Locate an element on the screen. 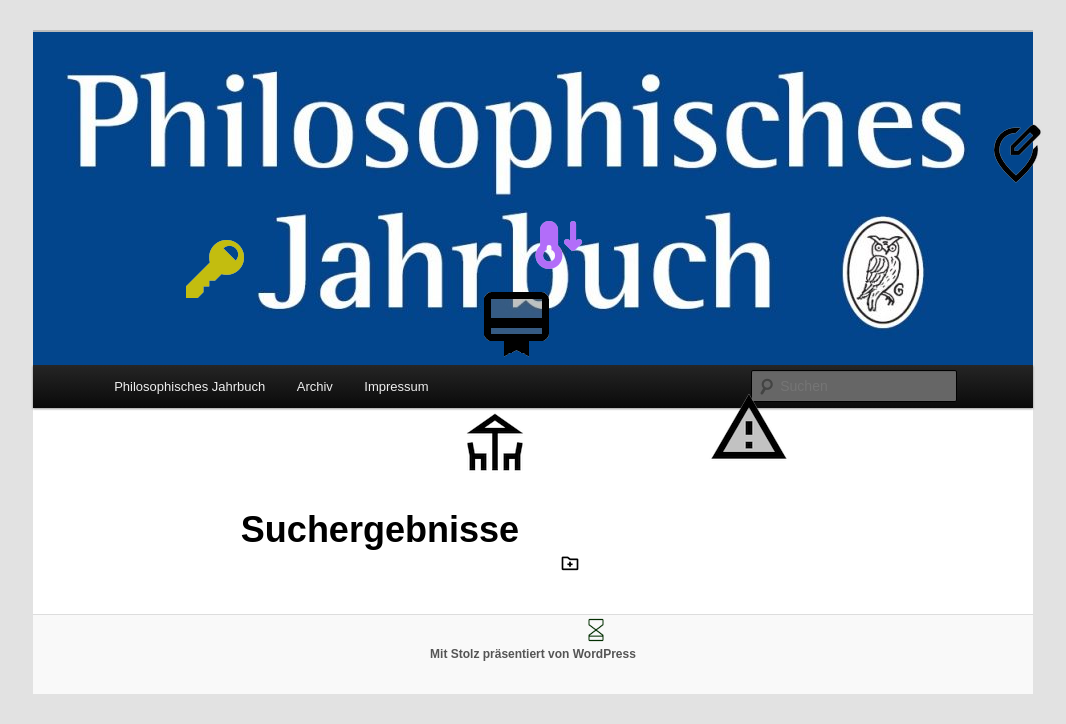 This screenshot has height=724, width=1066. indicates time is running low is located at coordinates (596, 630).